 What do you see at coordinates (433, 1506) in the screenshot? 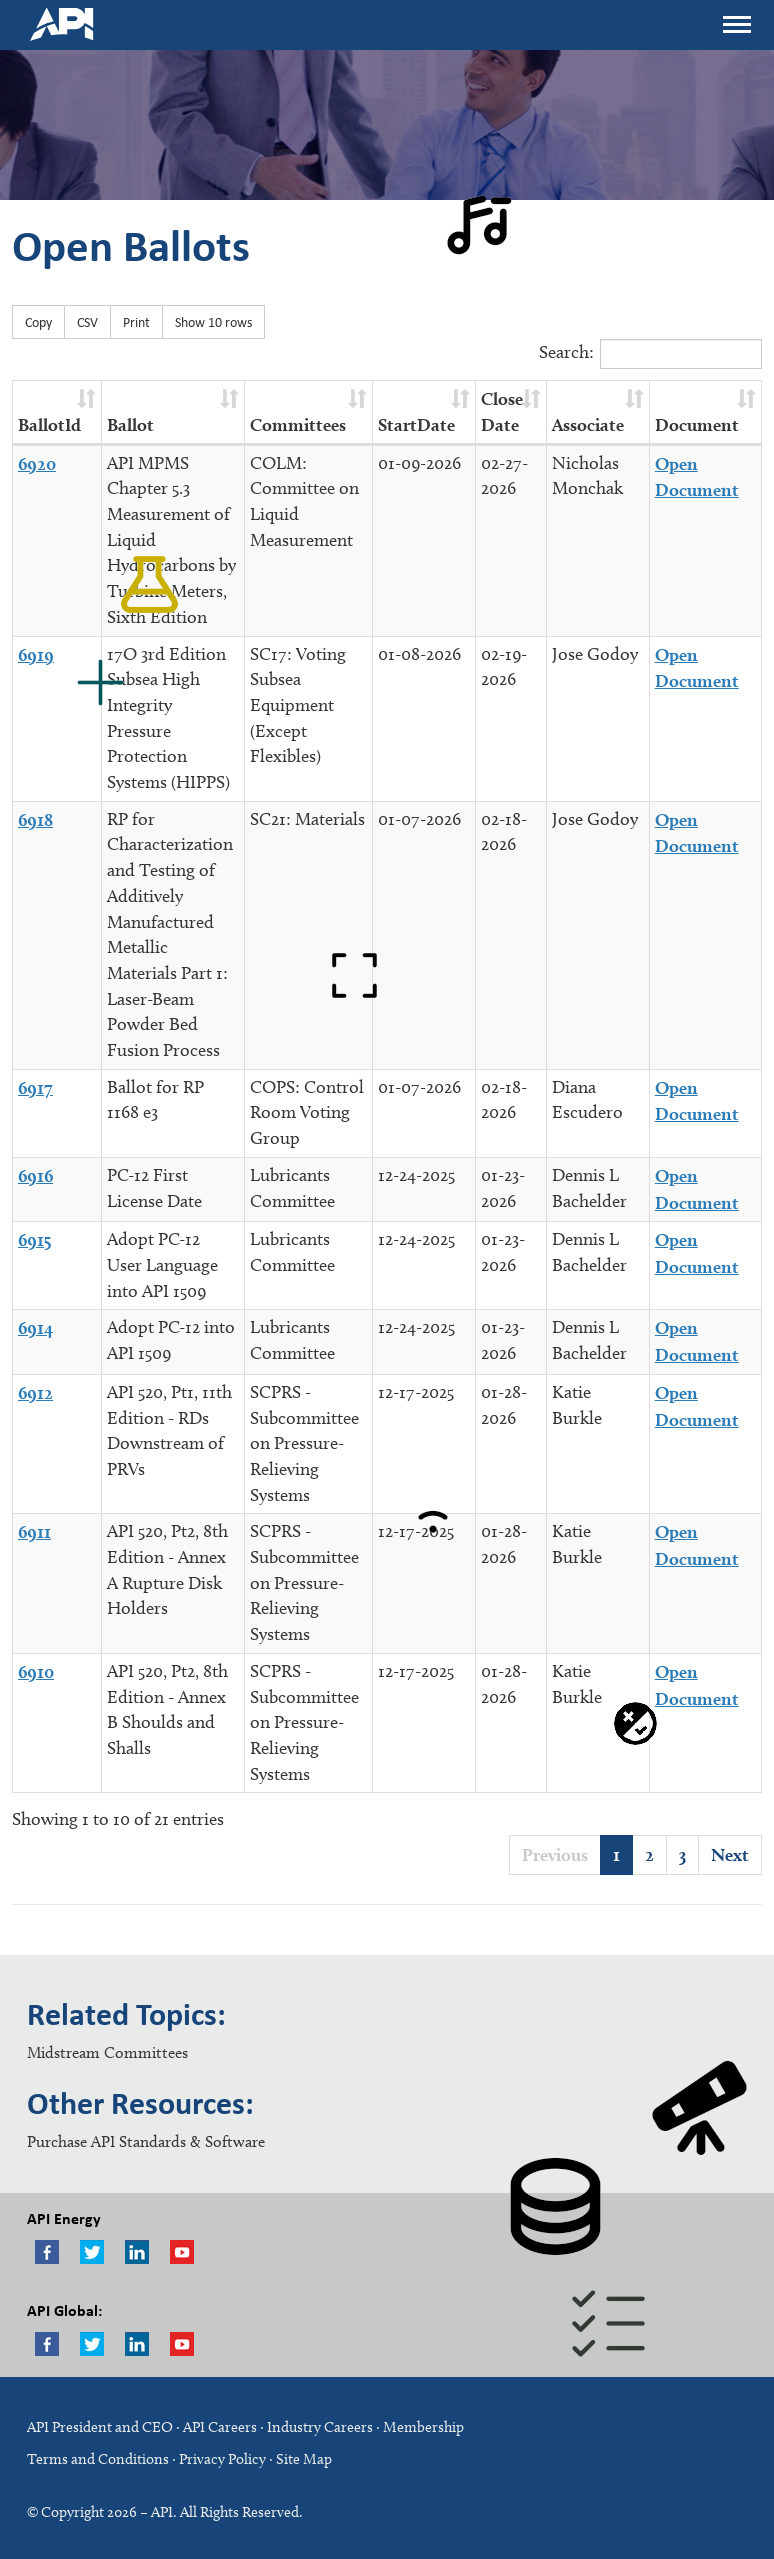
I see `indicates weak wifi signal strength` at bounding box center [433, 1506].